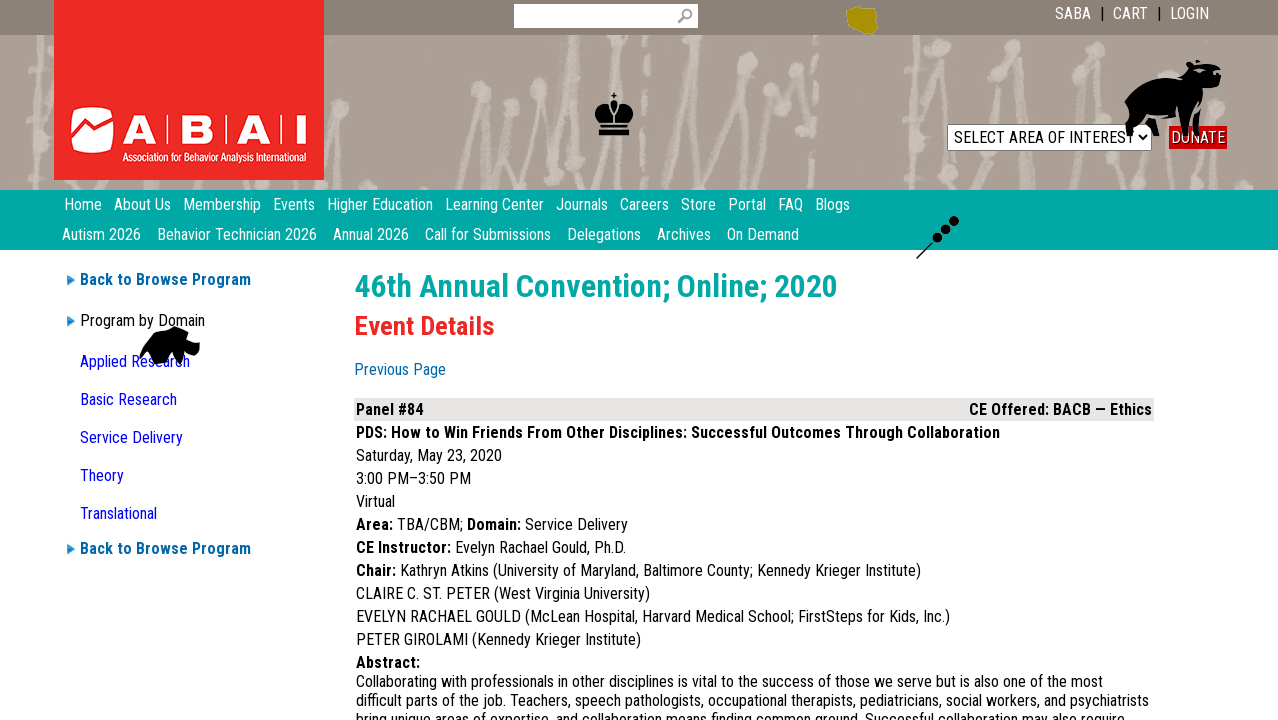  Describe the element at coordinates (862, 21) in the screenshot. I see `select Poland as your country or region` at that location.